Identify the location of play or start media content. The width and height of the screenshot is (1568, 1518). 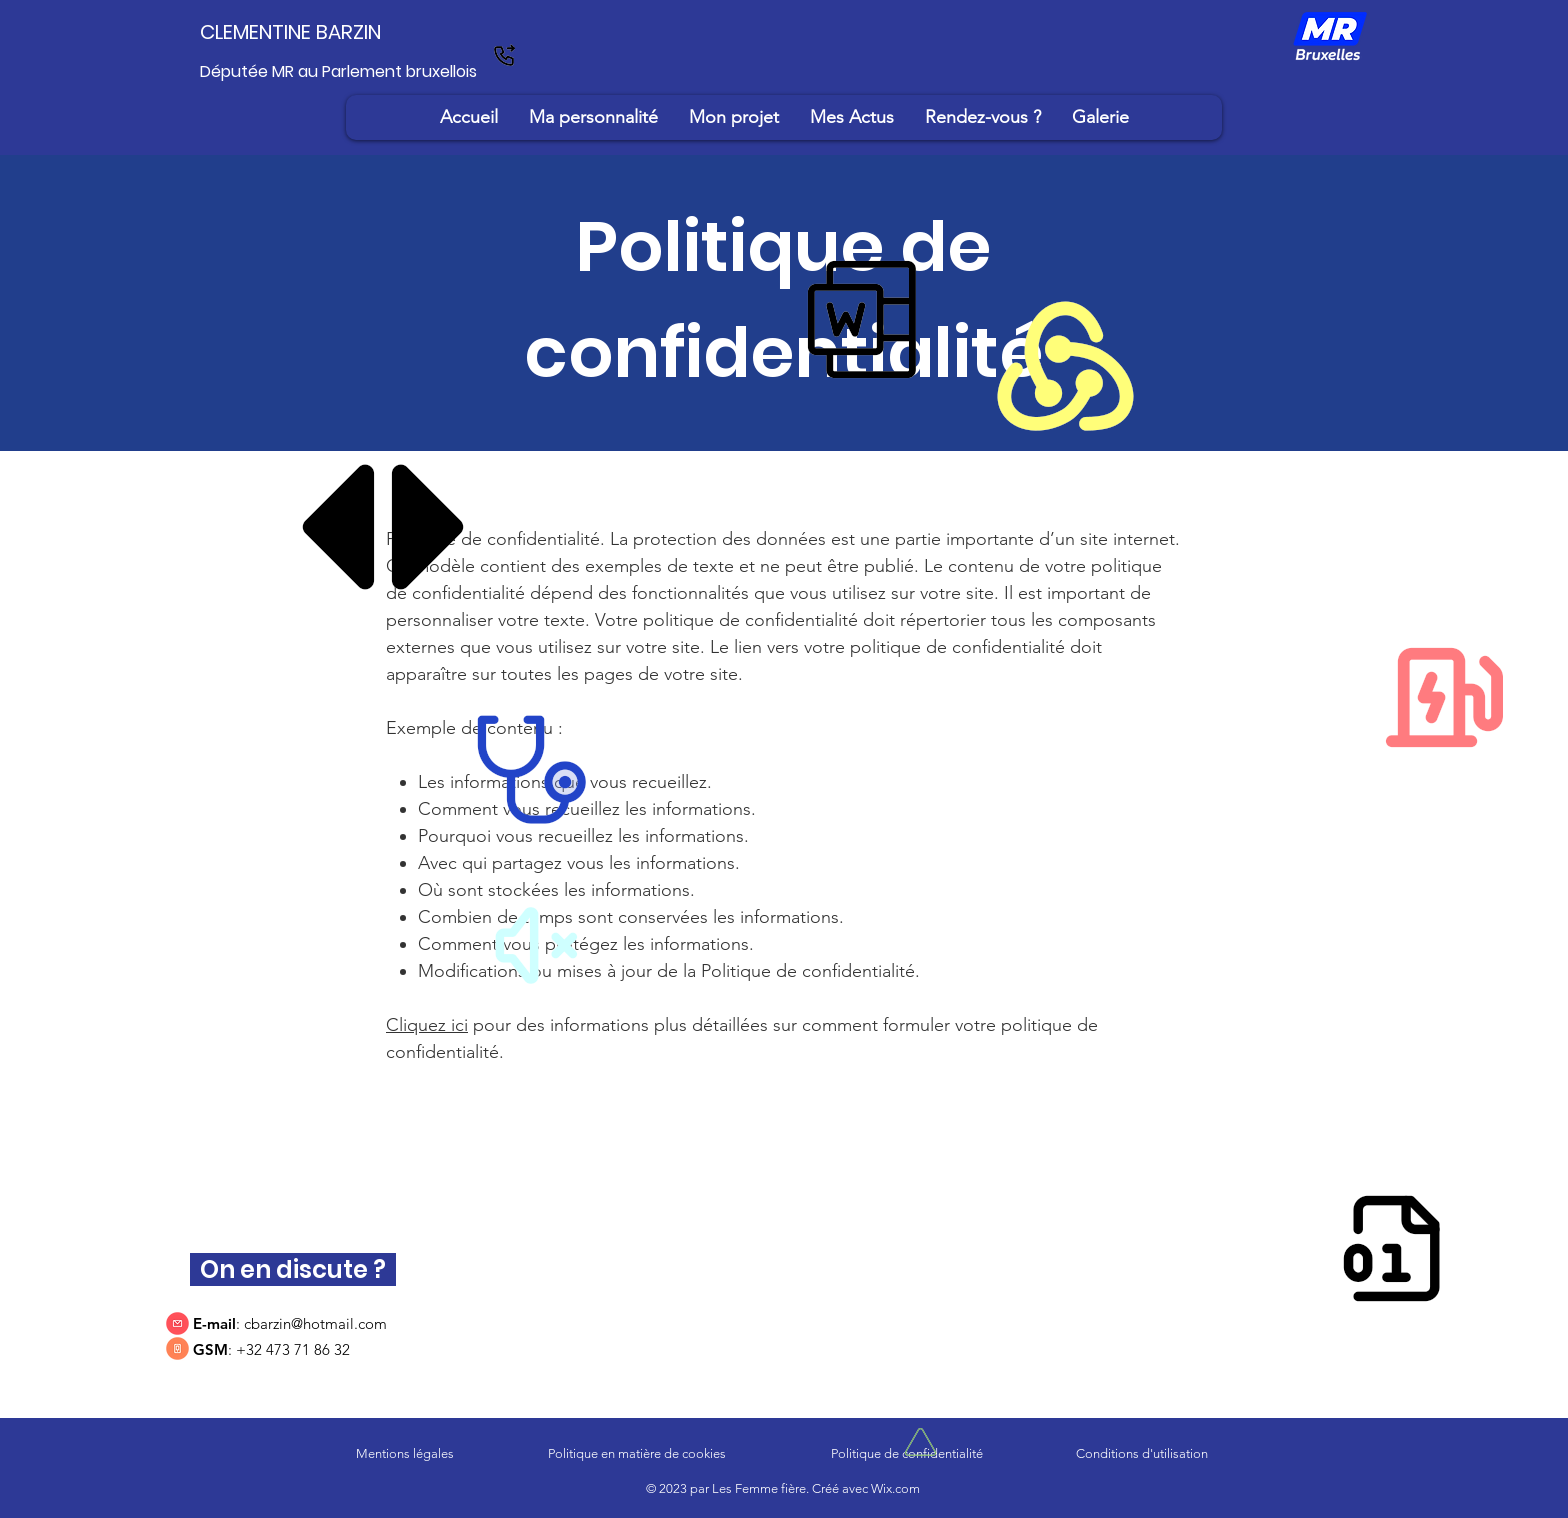
(920, 1442).